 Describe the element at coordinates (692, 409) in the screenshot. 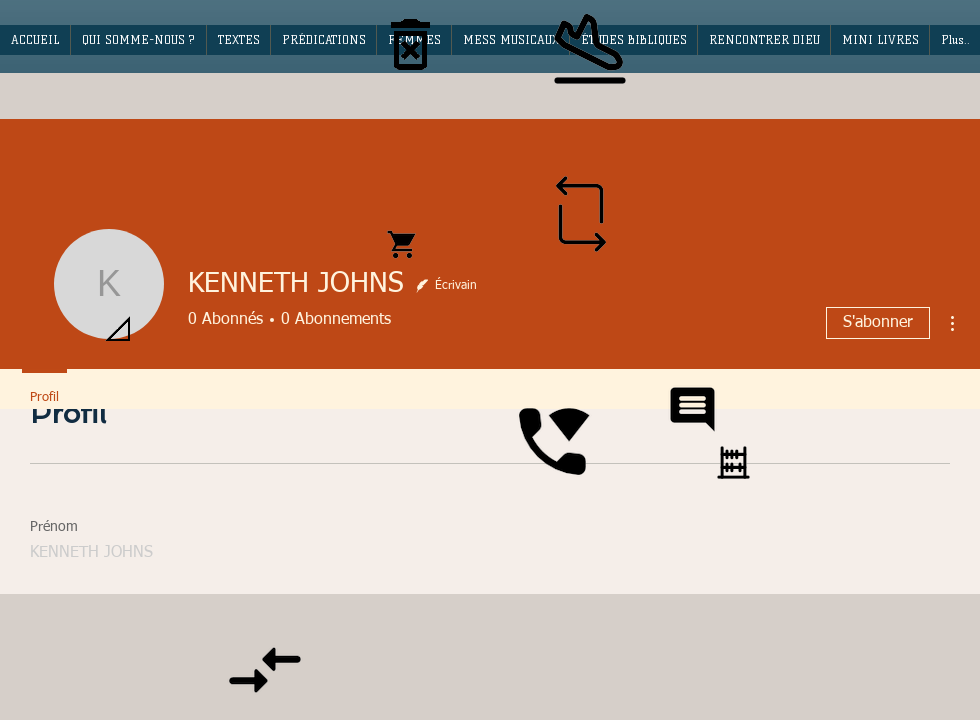

I see `add a comment to this item` at that location.